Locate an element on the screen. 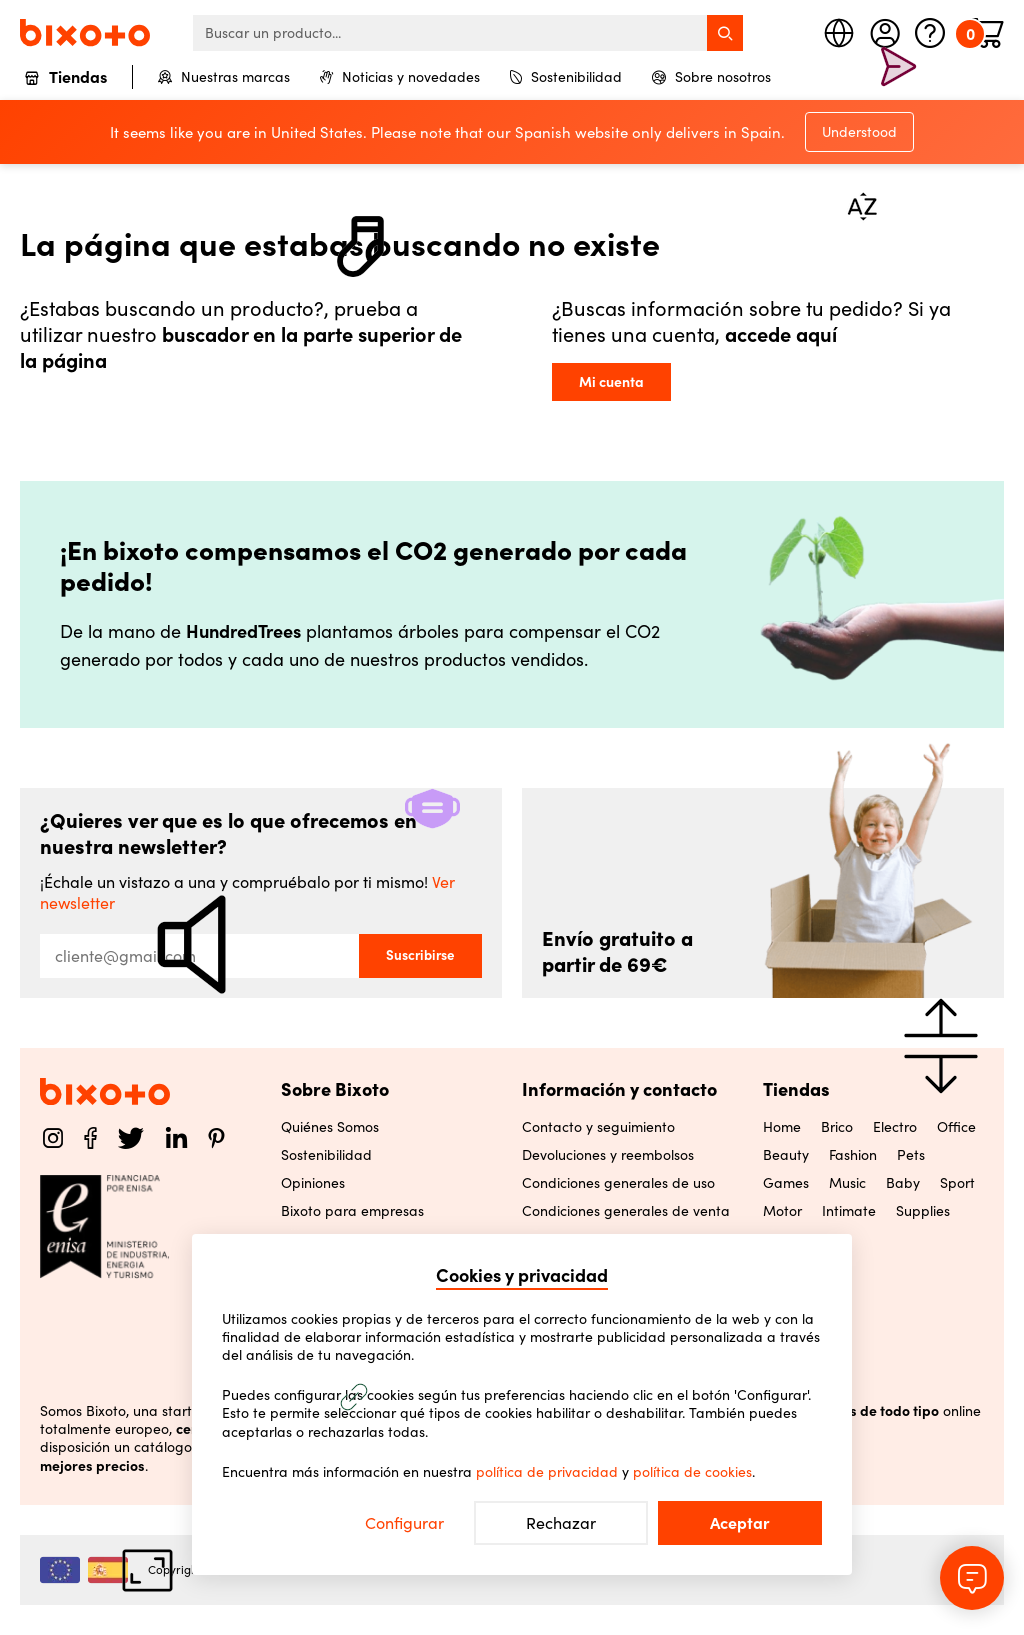 The height and width of the screenshot is (1635, 1024). split view vertically is located at coordinates (941, 1046).